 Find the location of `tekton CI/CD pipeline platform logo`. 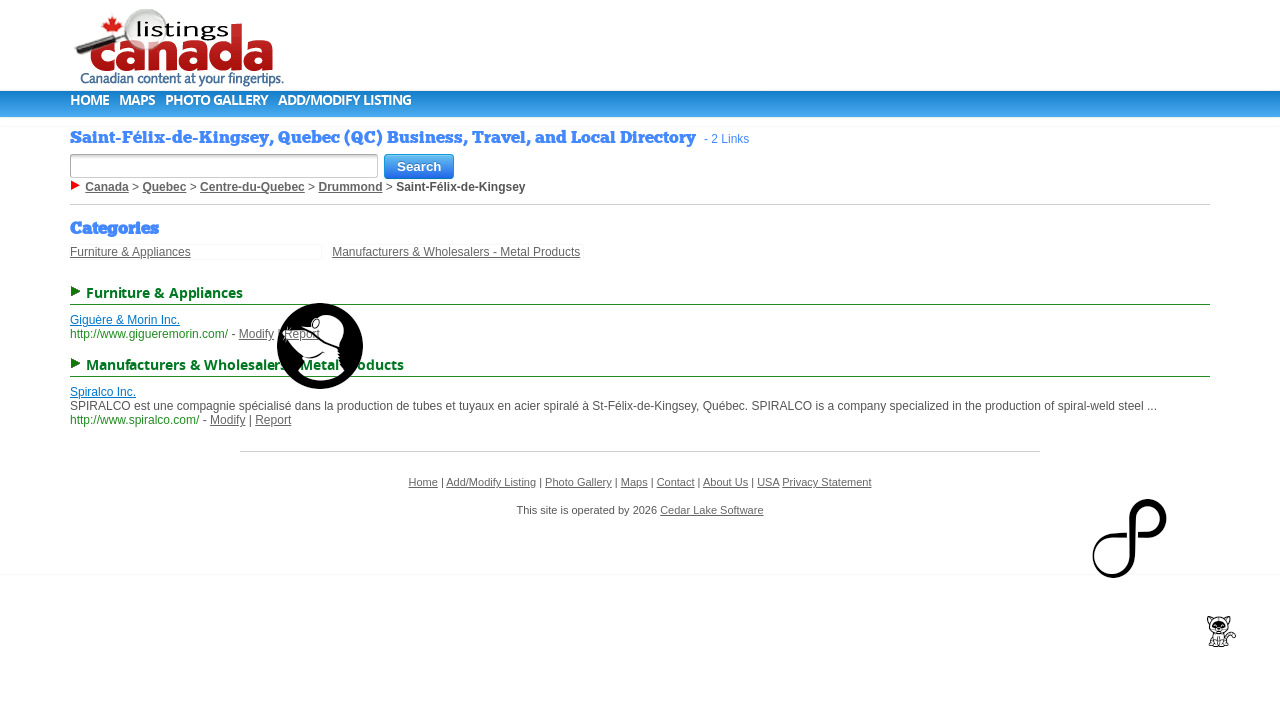

tekton CI/CD pipeline platform logo is located at coordinates (1221, 631).